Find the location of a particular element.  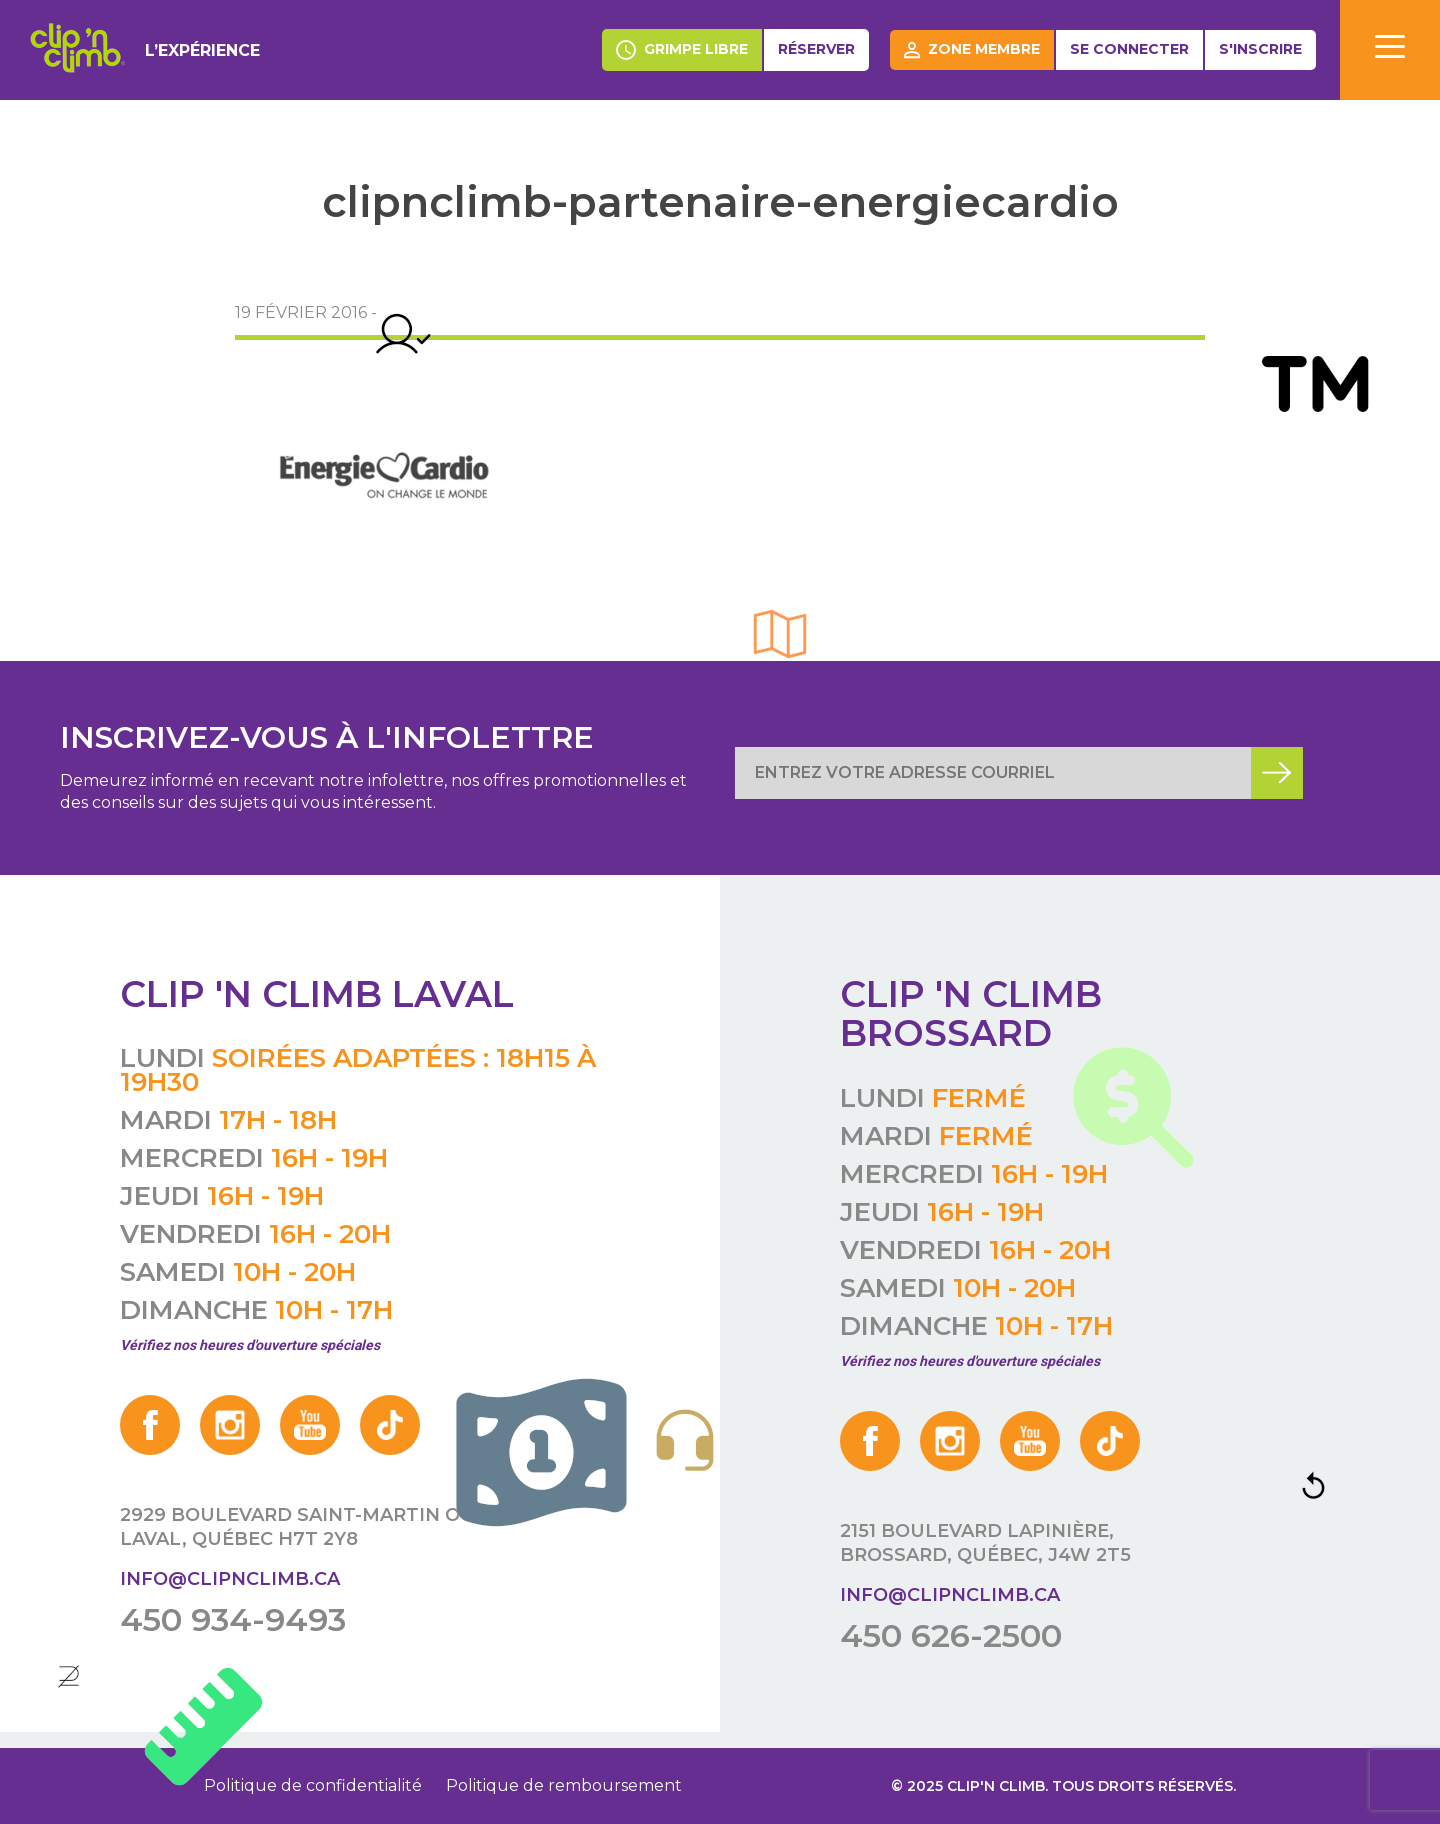

search for prices or financial information is located at coordinates (1133, 1107).